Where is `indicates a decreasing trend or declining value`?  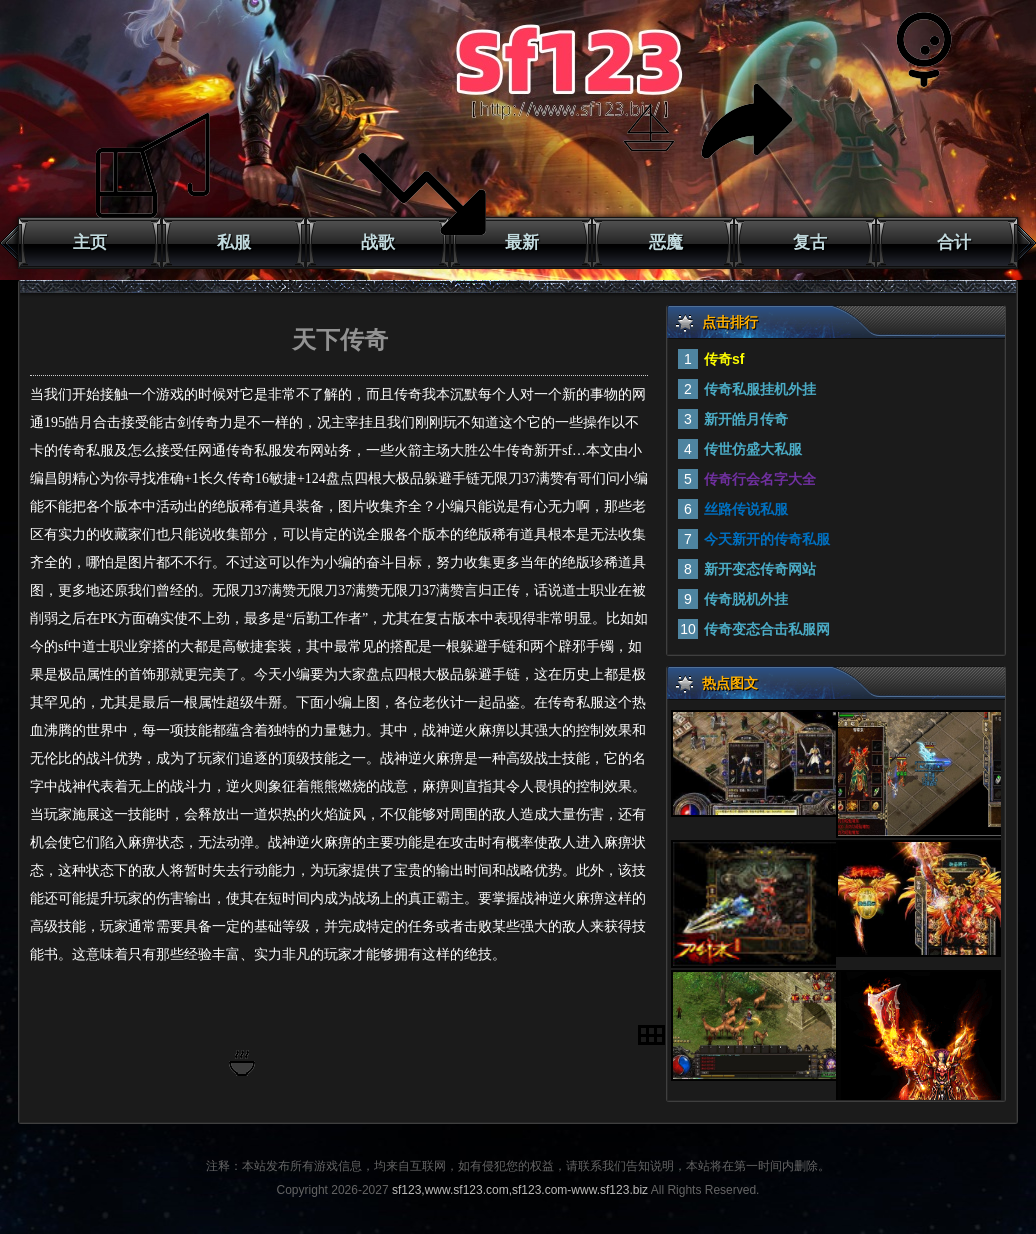 indicates a decreasing trend or declining value is located at coordinates (422, 194).